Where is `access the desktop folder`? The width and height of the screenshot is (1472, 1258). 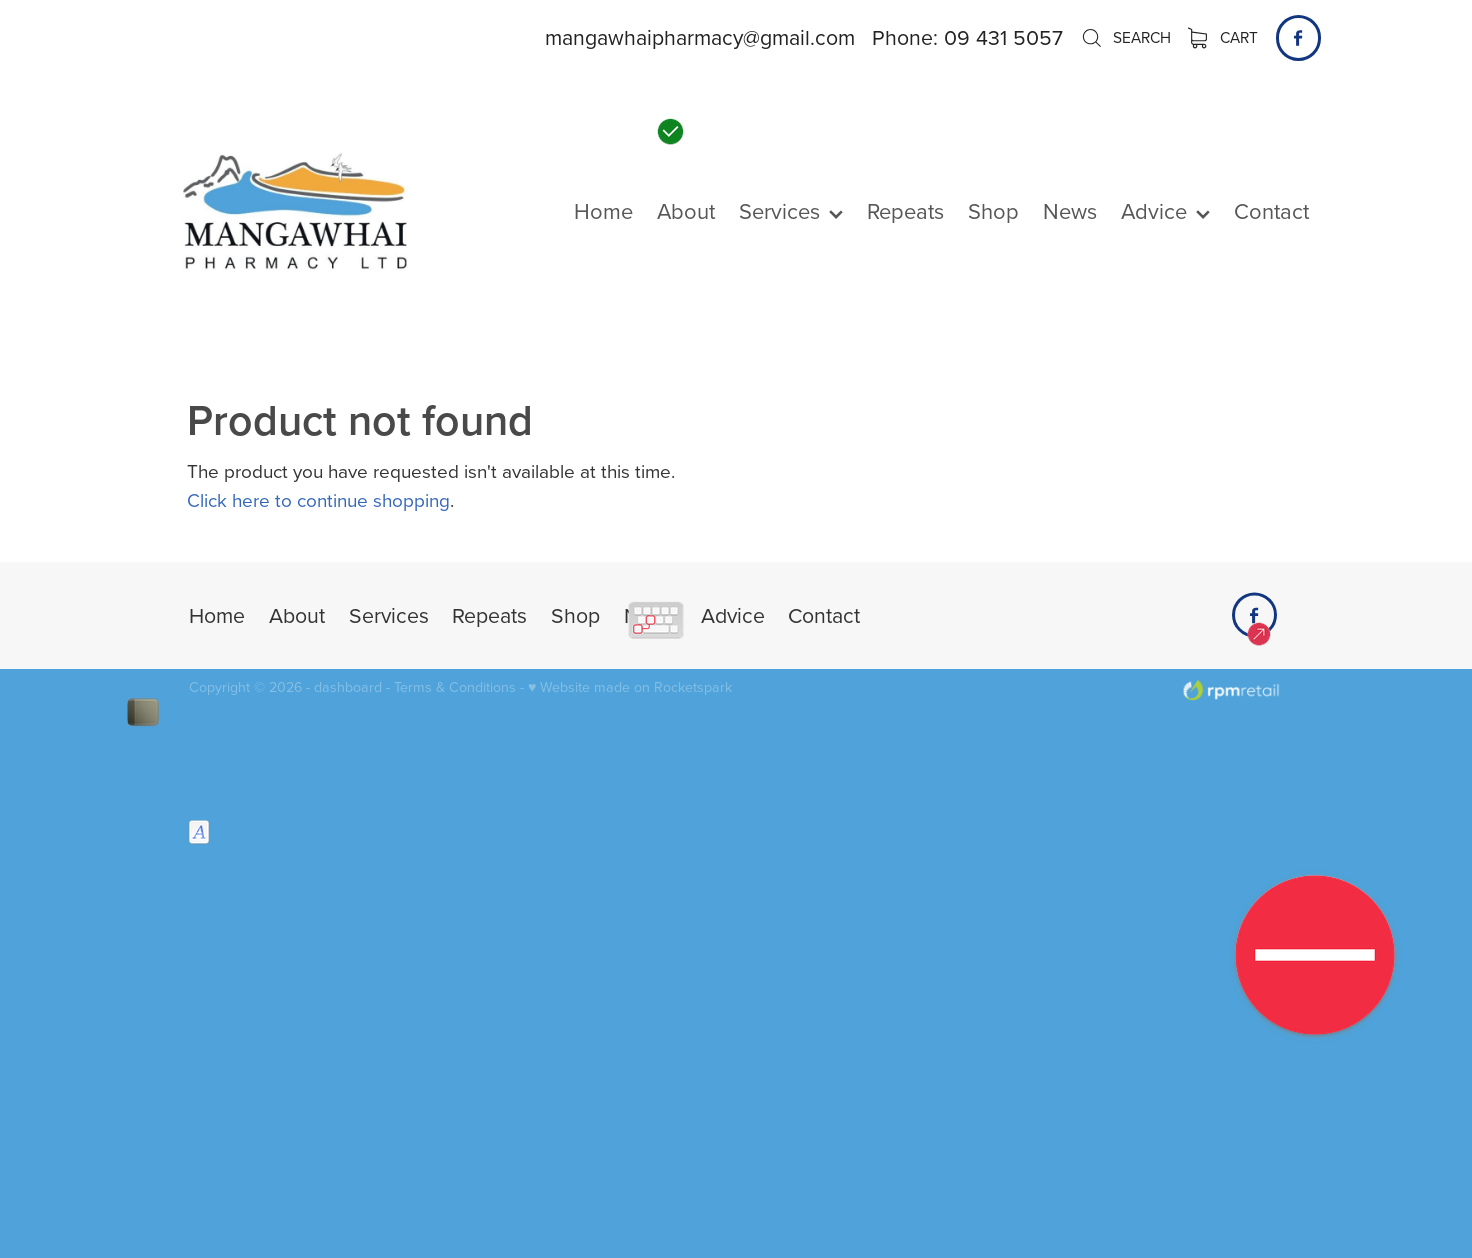 access the desktop folder is located at coordinates (143, 711).